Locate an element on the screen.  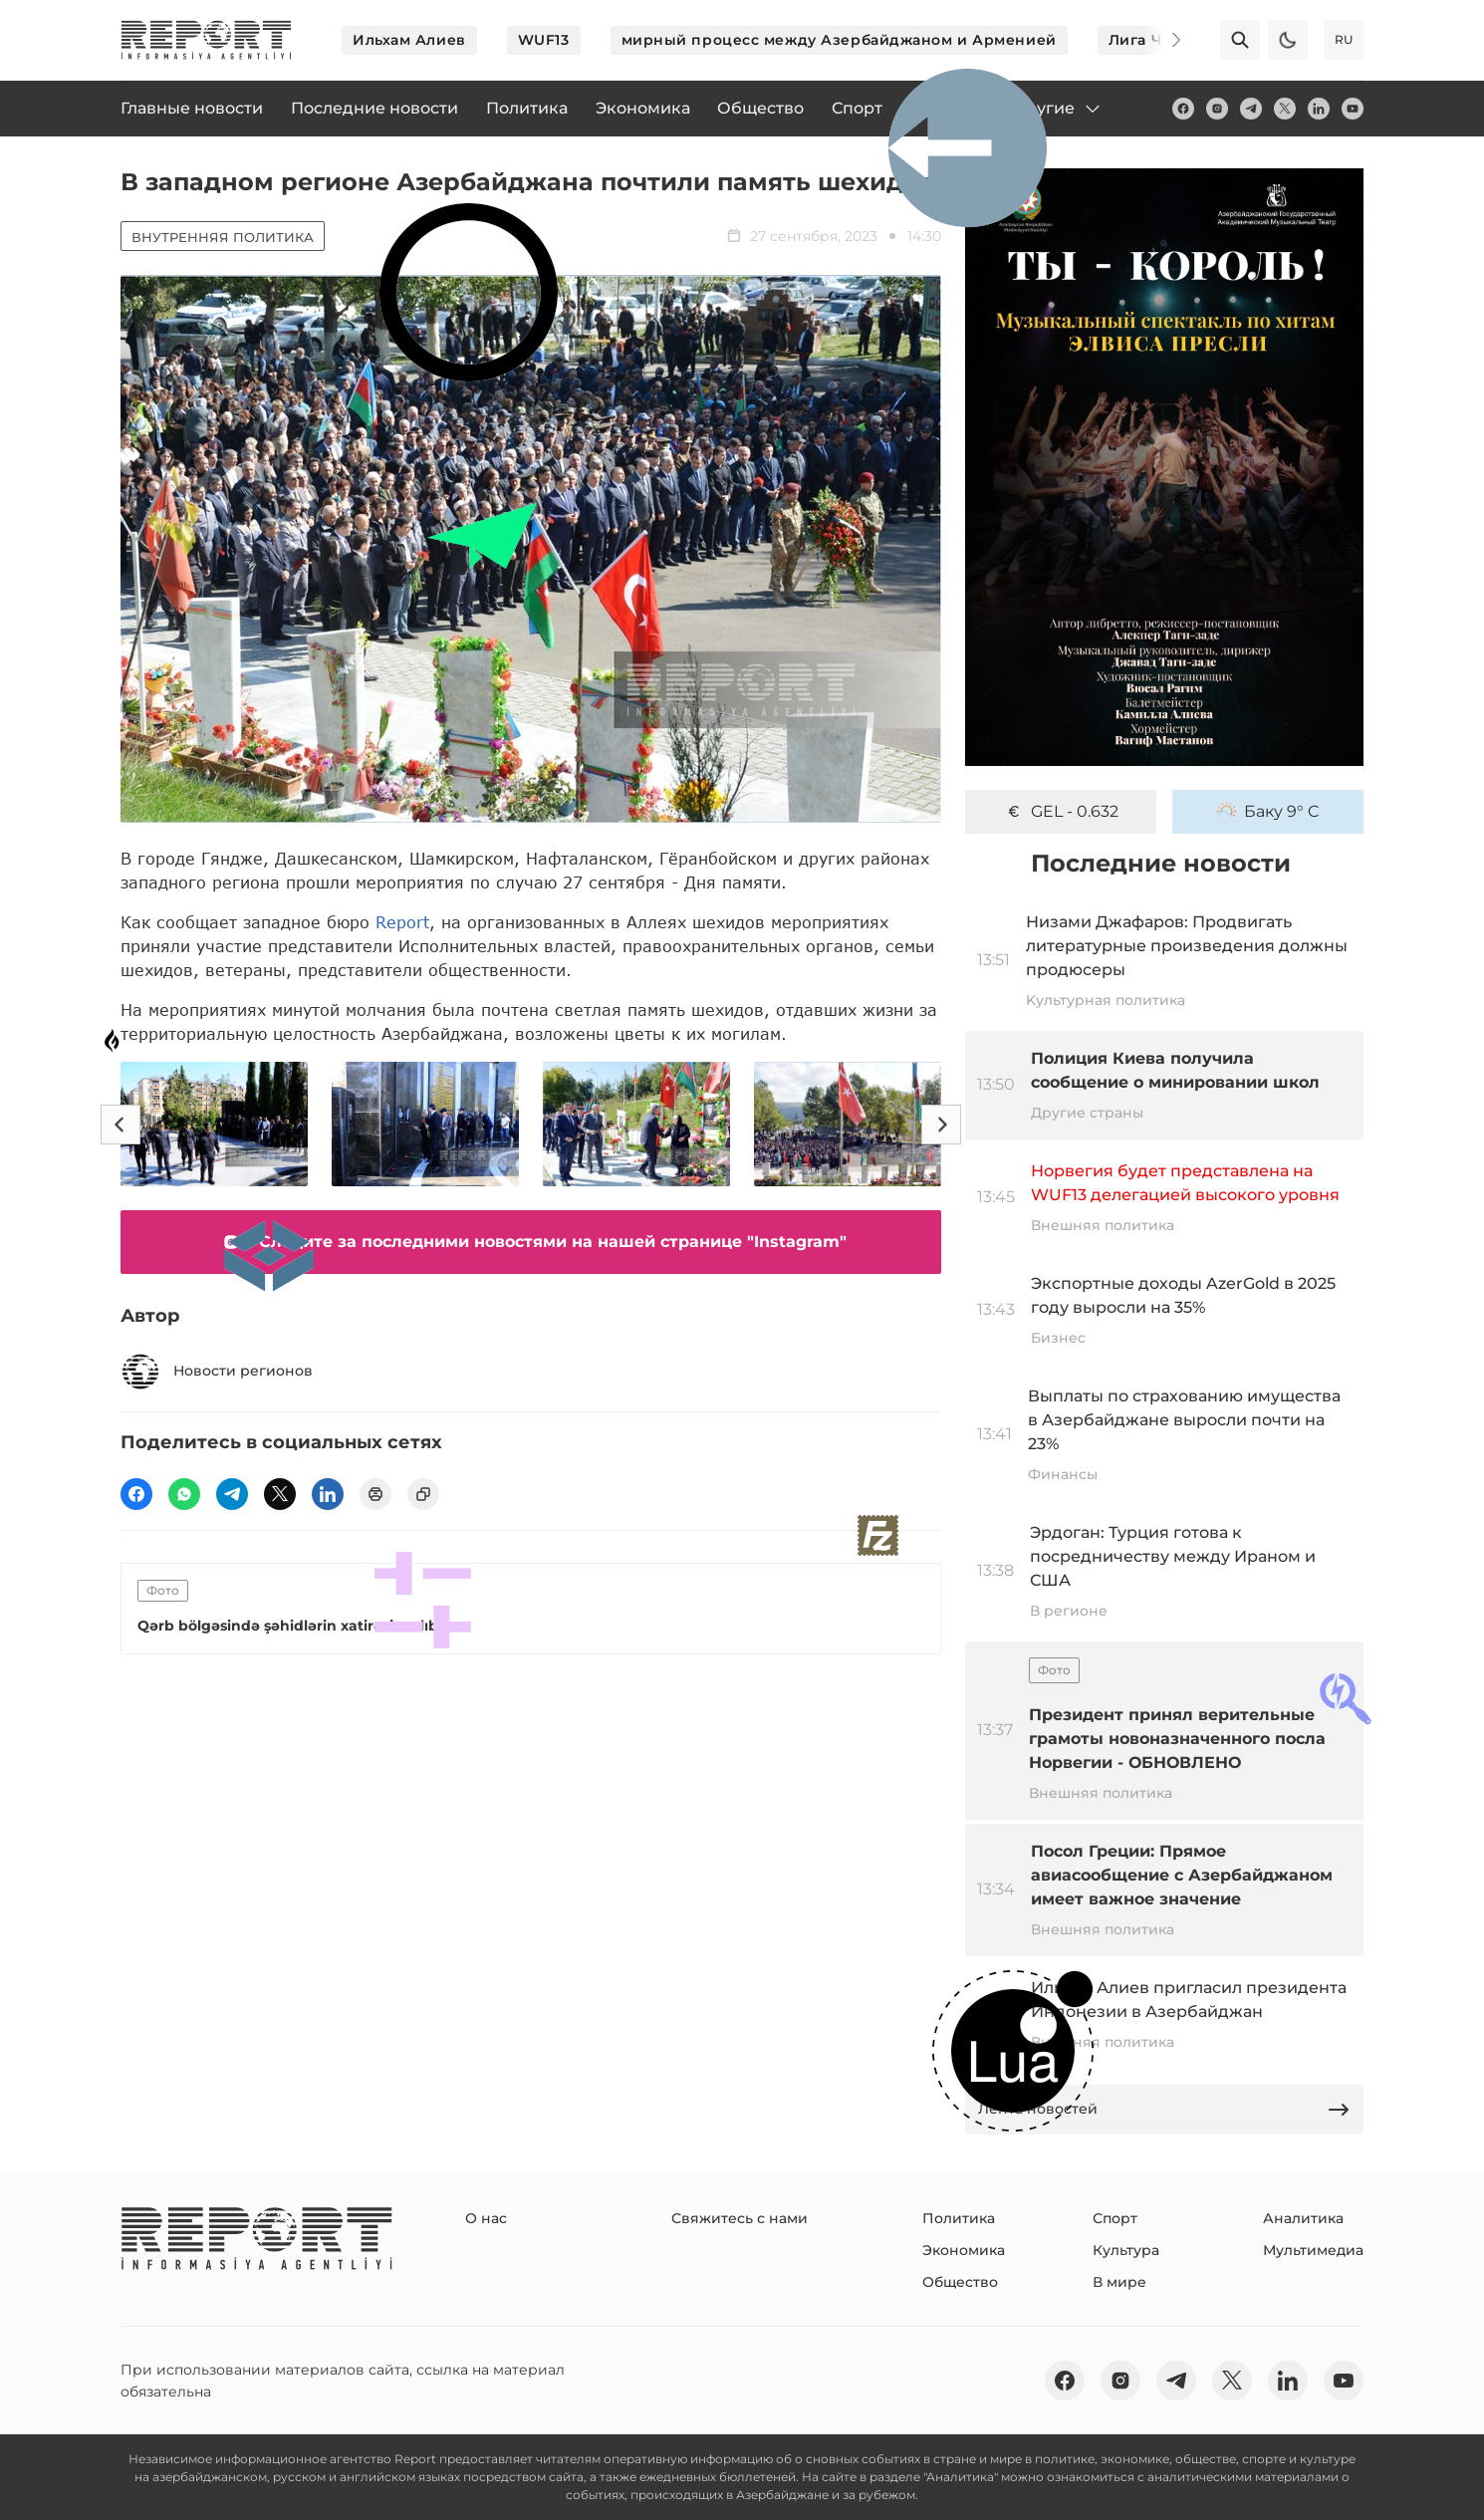
sourcehut logo - link to sourcehut code hosting platform is located at coordinates (468, 292).